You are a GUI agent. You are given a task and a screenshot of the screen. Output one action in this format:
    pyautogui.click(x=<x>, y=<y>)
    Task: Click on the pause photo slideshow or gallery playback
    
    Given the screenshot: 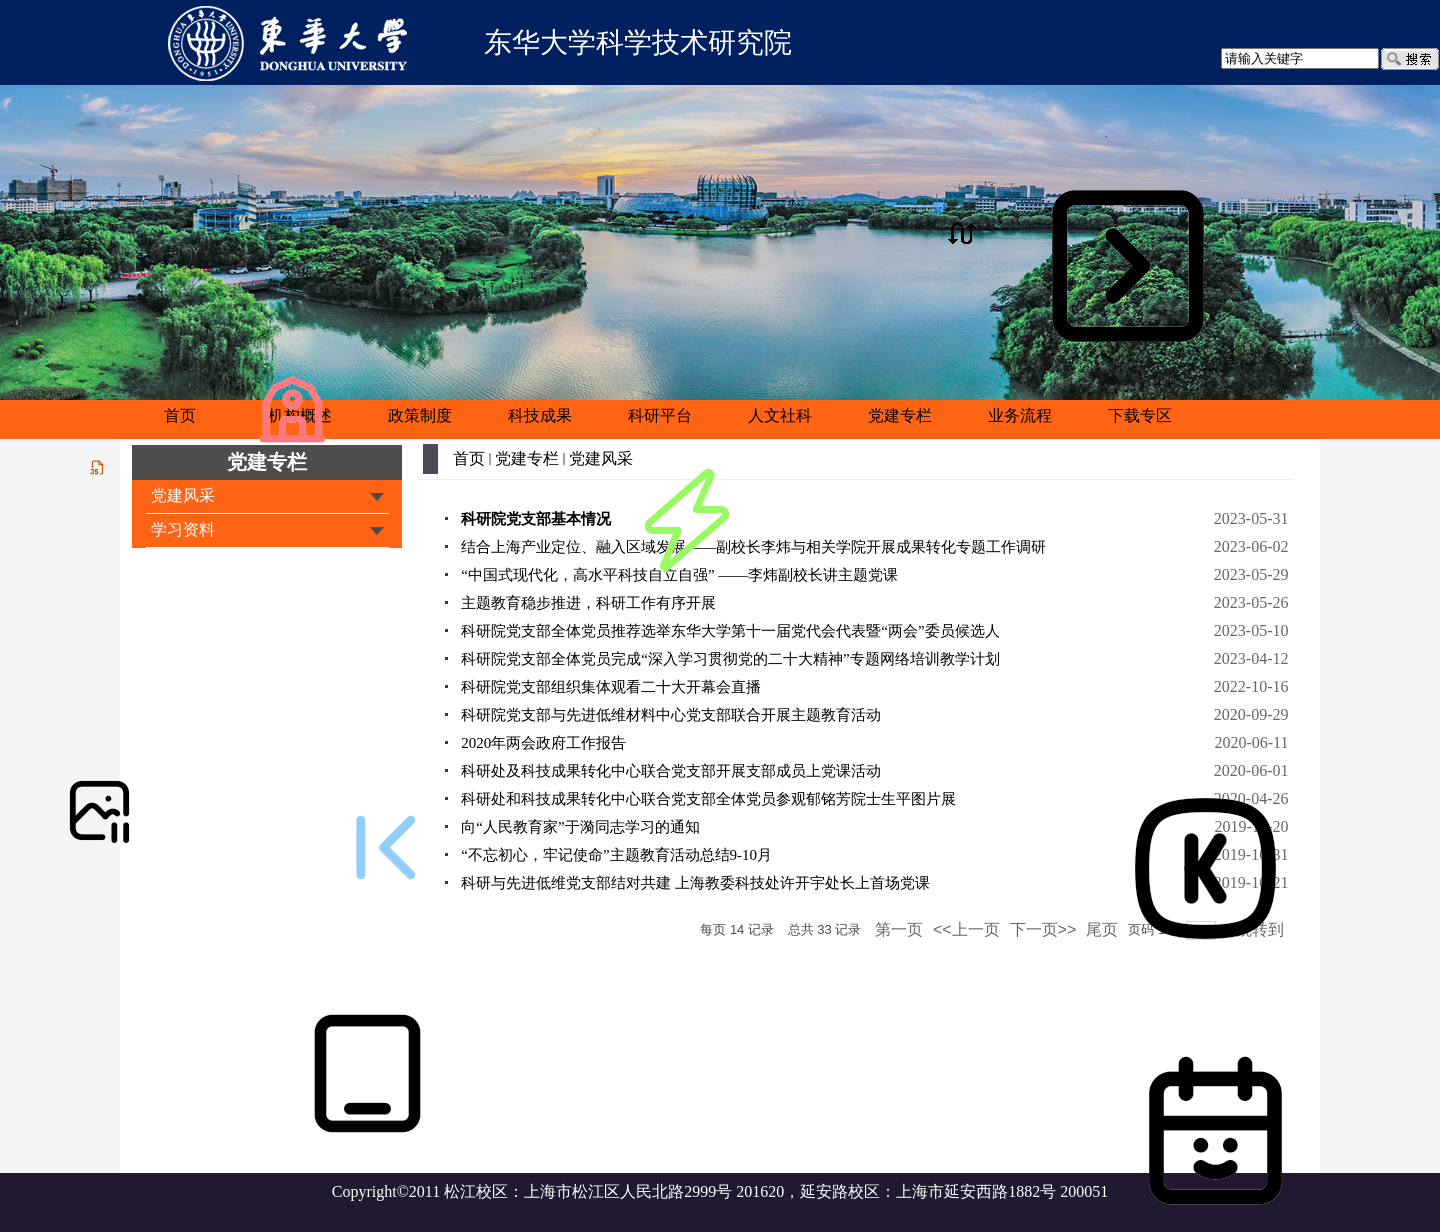 What is the action you would take?
    pyautogui.click(x=99, y=810)
    